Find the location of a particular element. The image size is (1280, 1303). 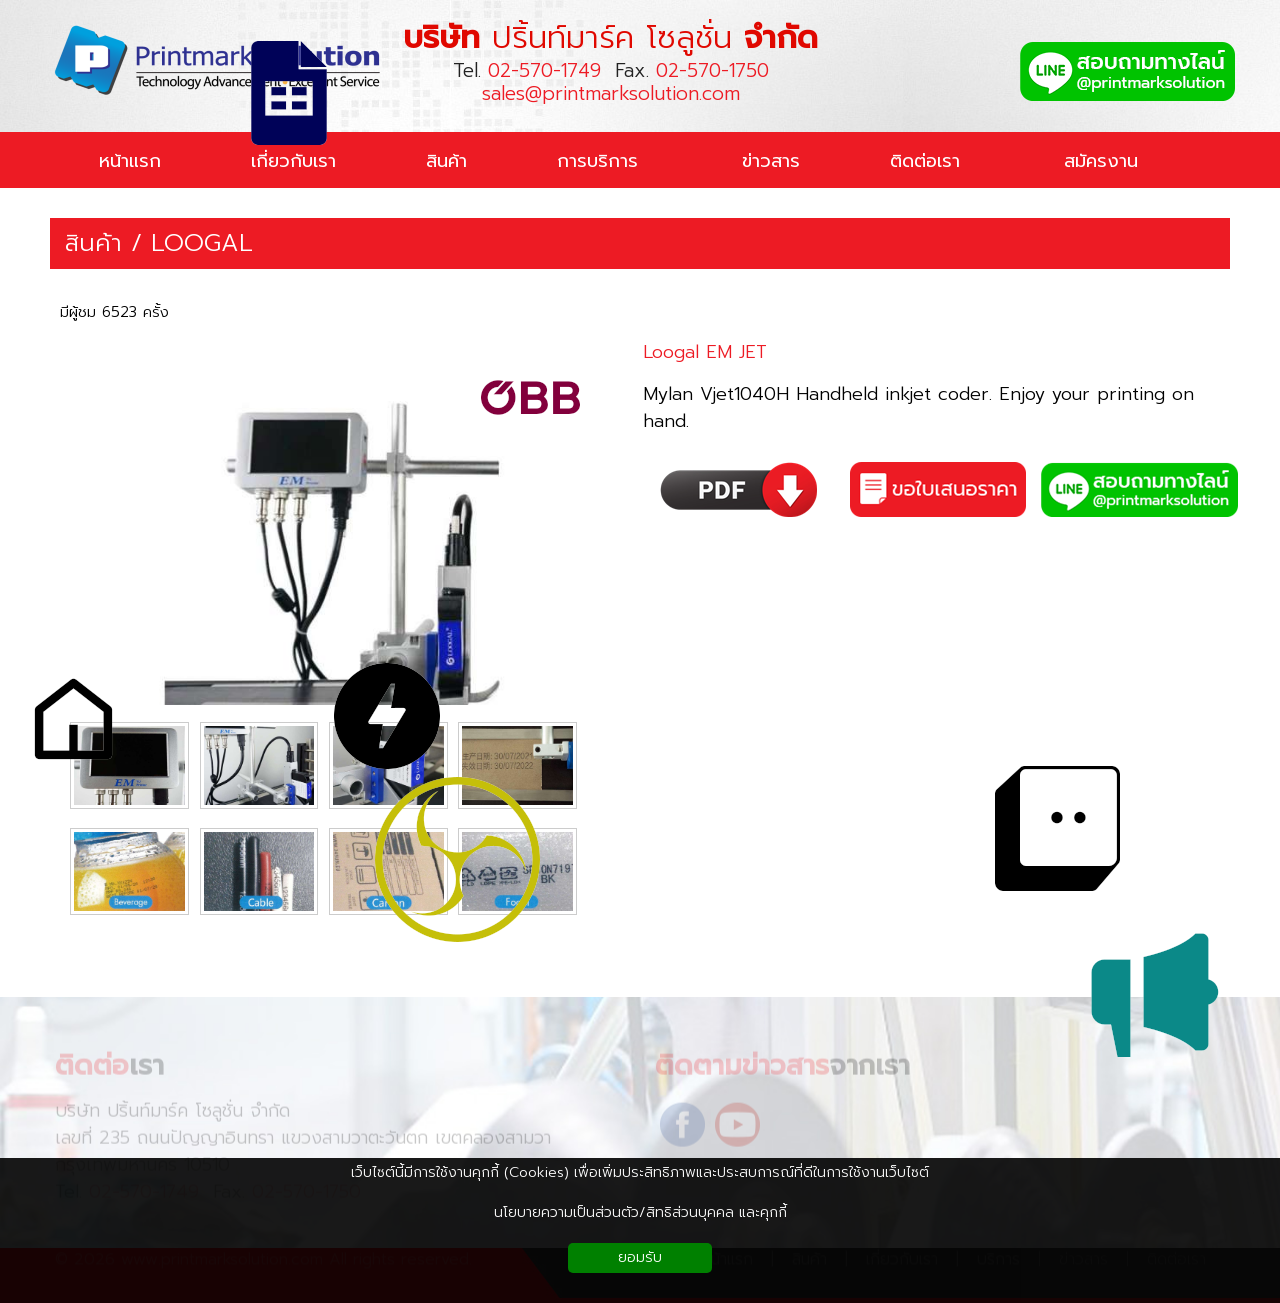

open OBS Studio for streaming or recording is located at coordinates (457, 859).